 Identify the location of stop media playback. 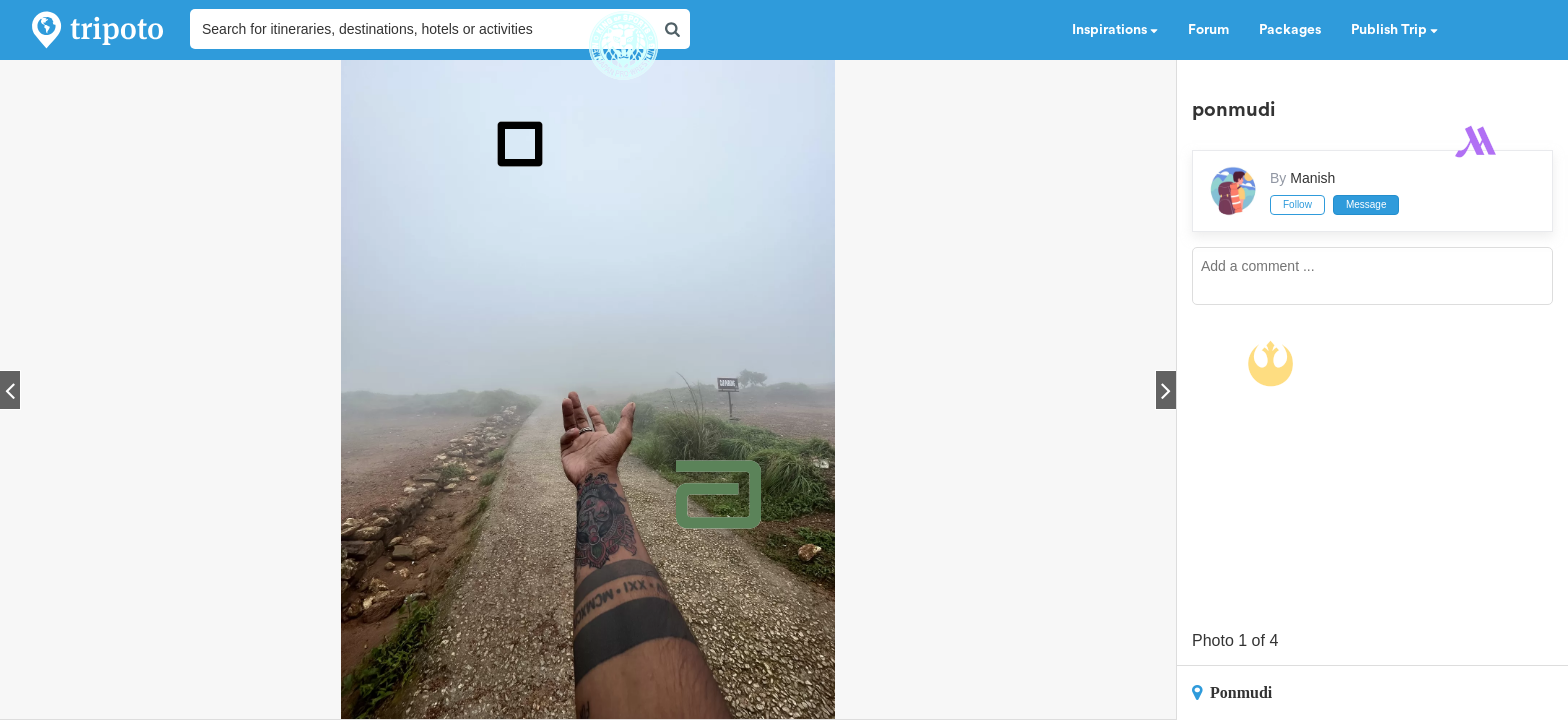
(520, 144).